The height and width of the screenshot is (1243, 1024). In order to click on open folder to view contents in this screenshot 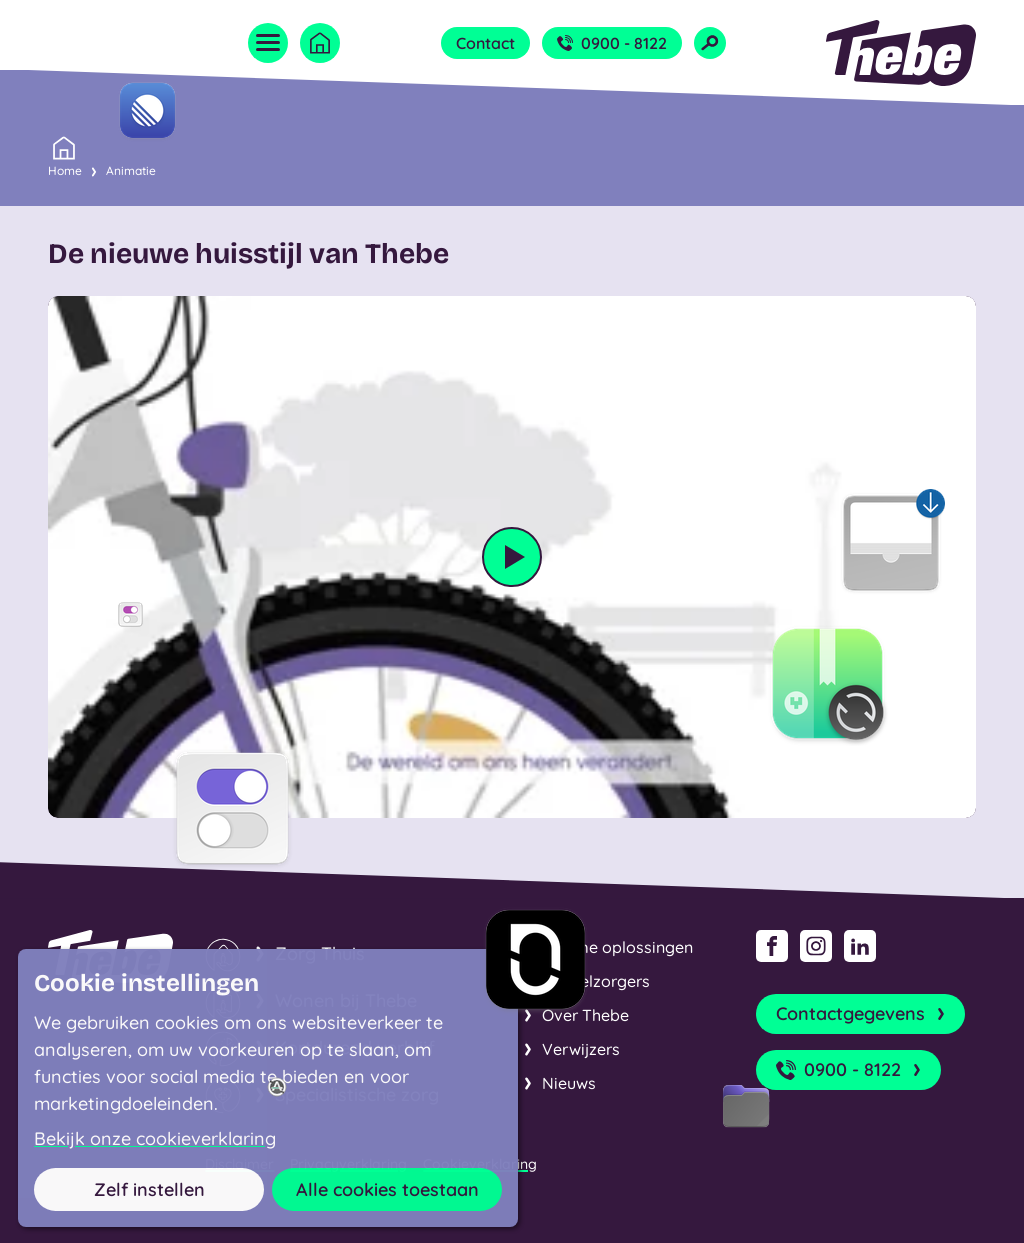, I will do `click(746, 1106)`.